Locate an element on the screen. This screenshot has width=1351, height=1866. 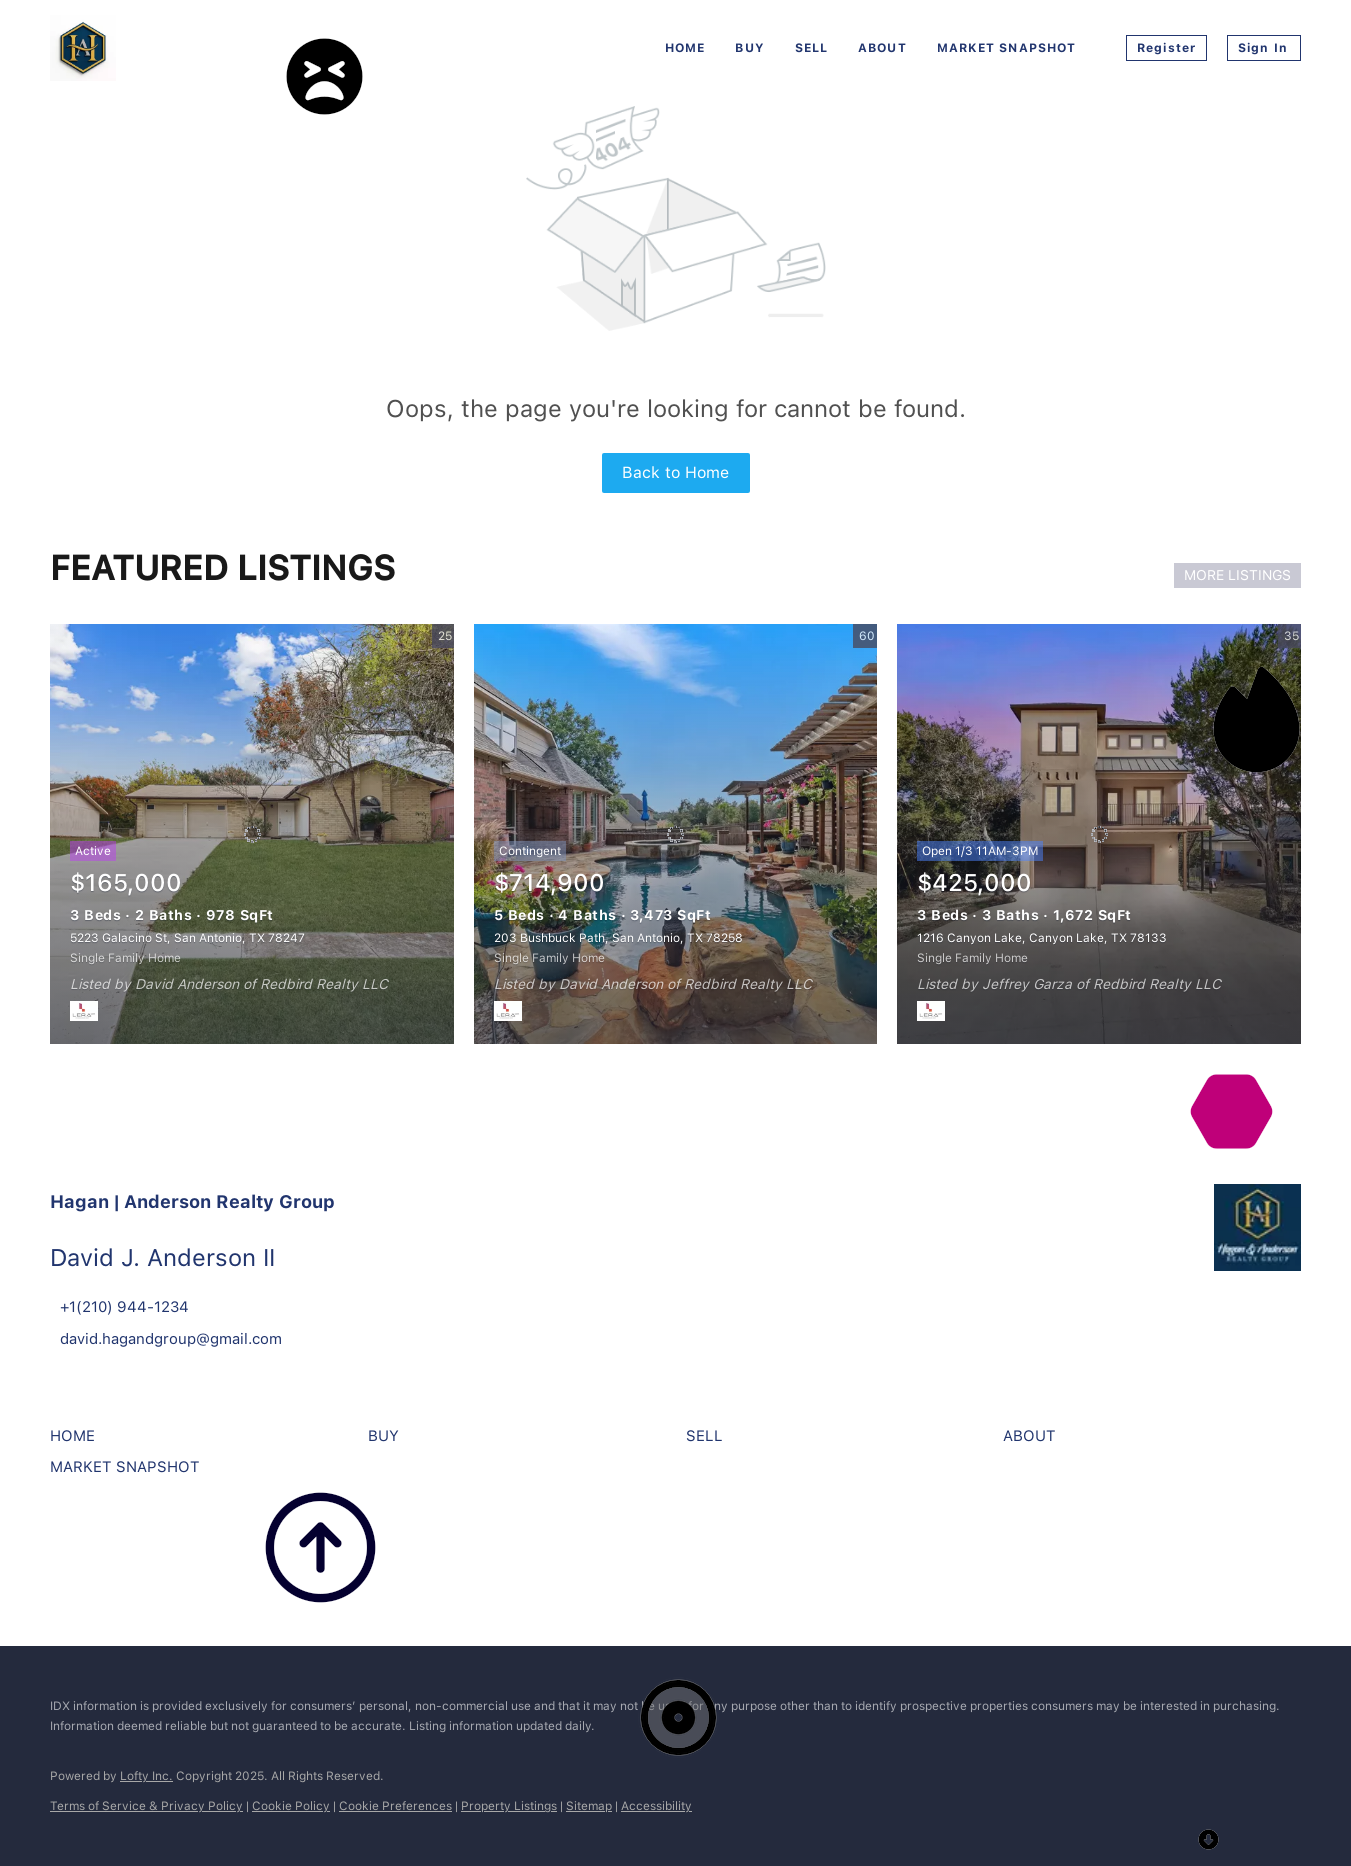
scroll to top of page is located at coordinates (320, 1547).